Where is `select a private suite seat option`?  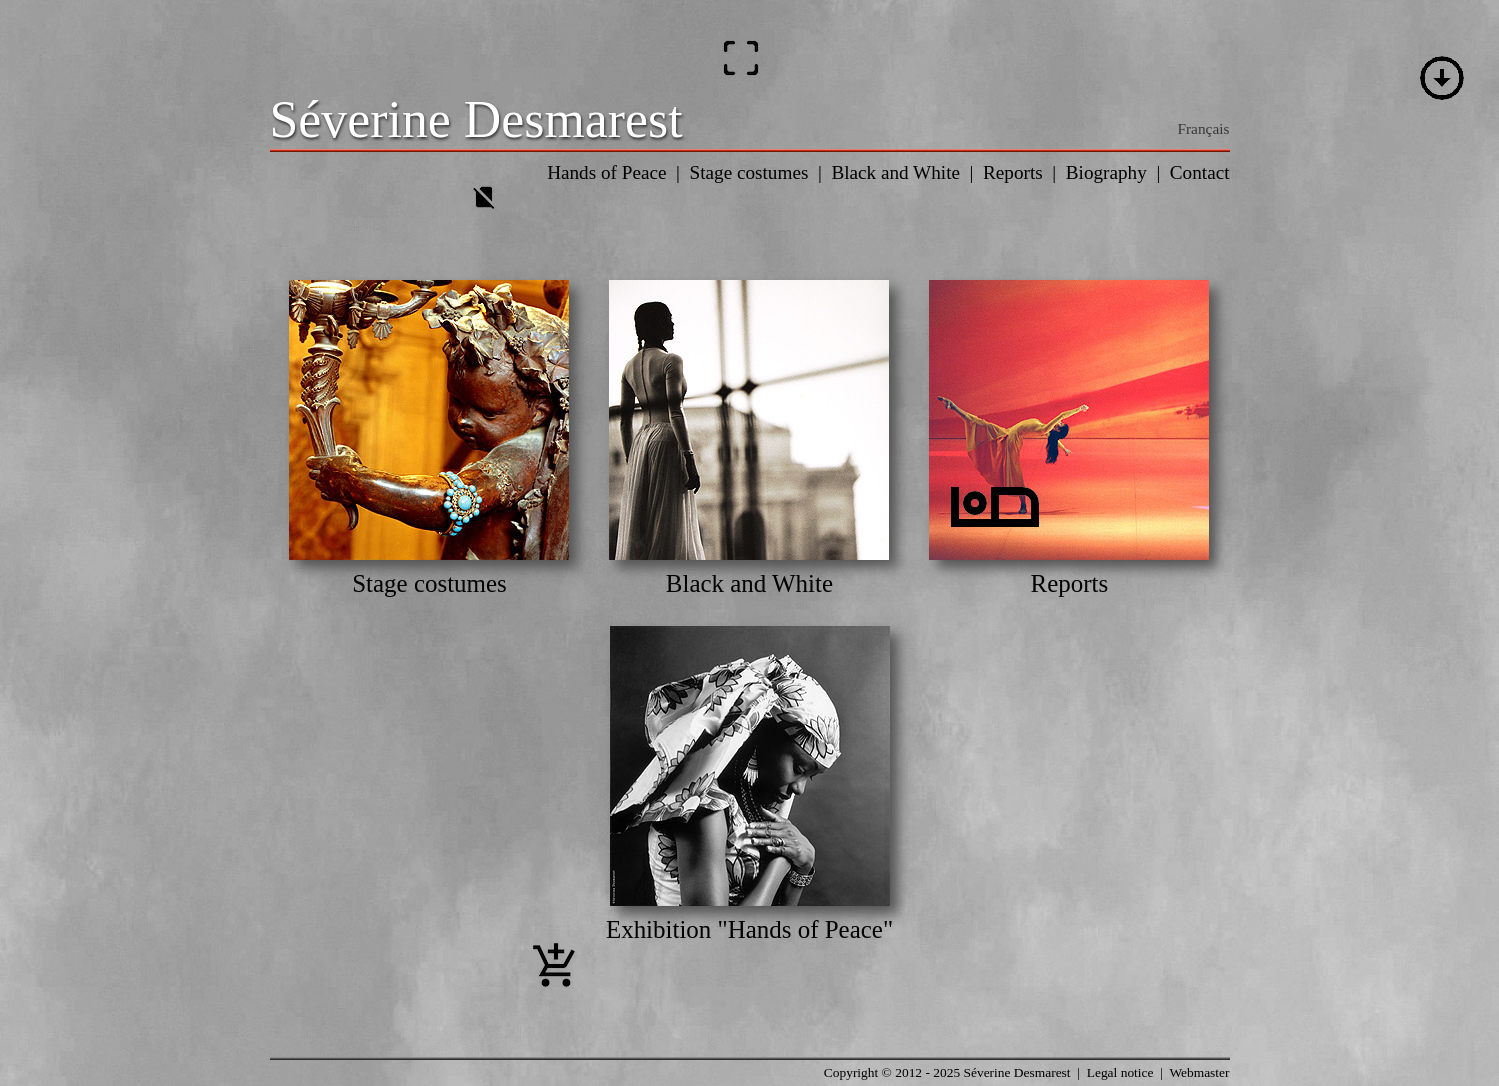
select a private suite seat option is located at coordinates (995, 507).